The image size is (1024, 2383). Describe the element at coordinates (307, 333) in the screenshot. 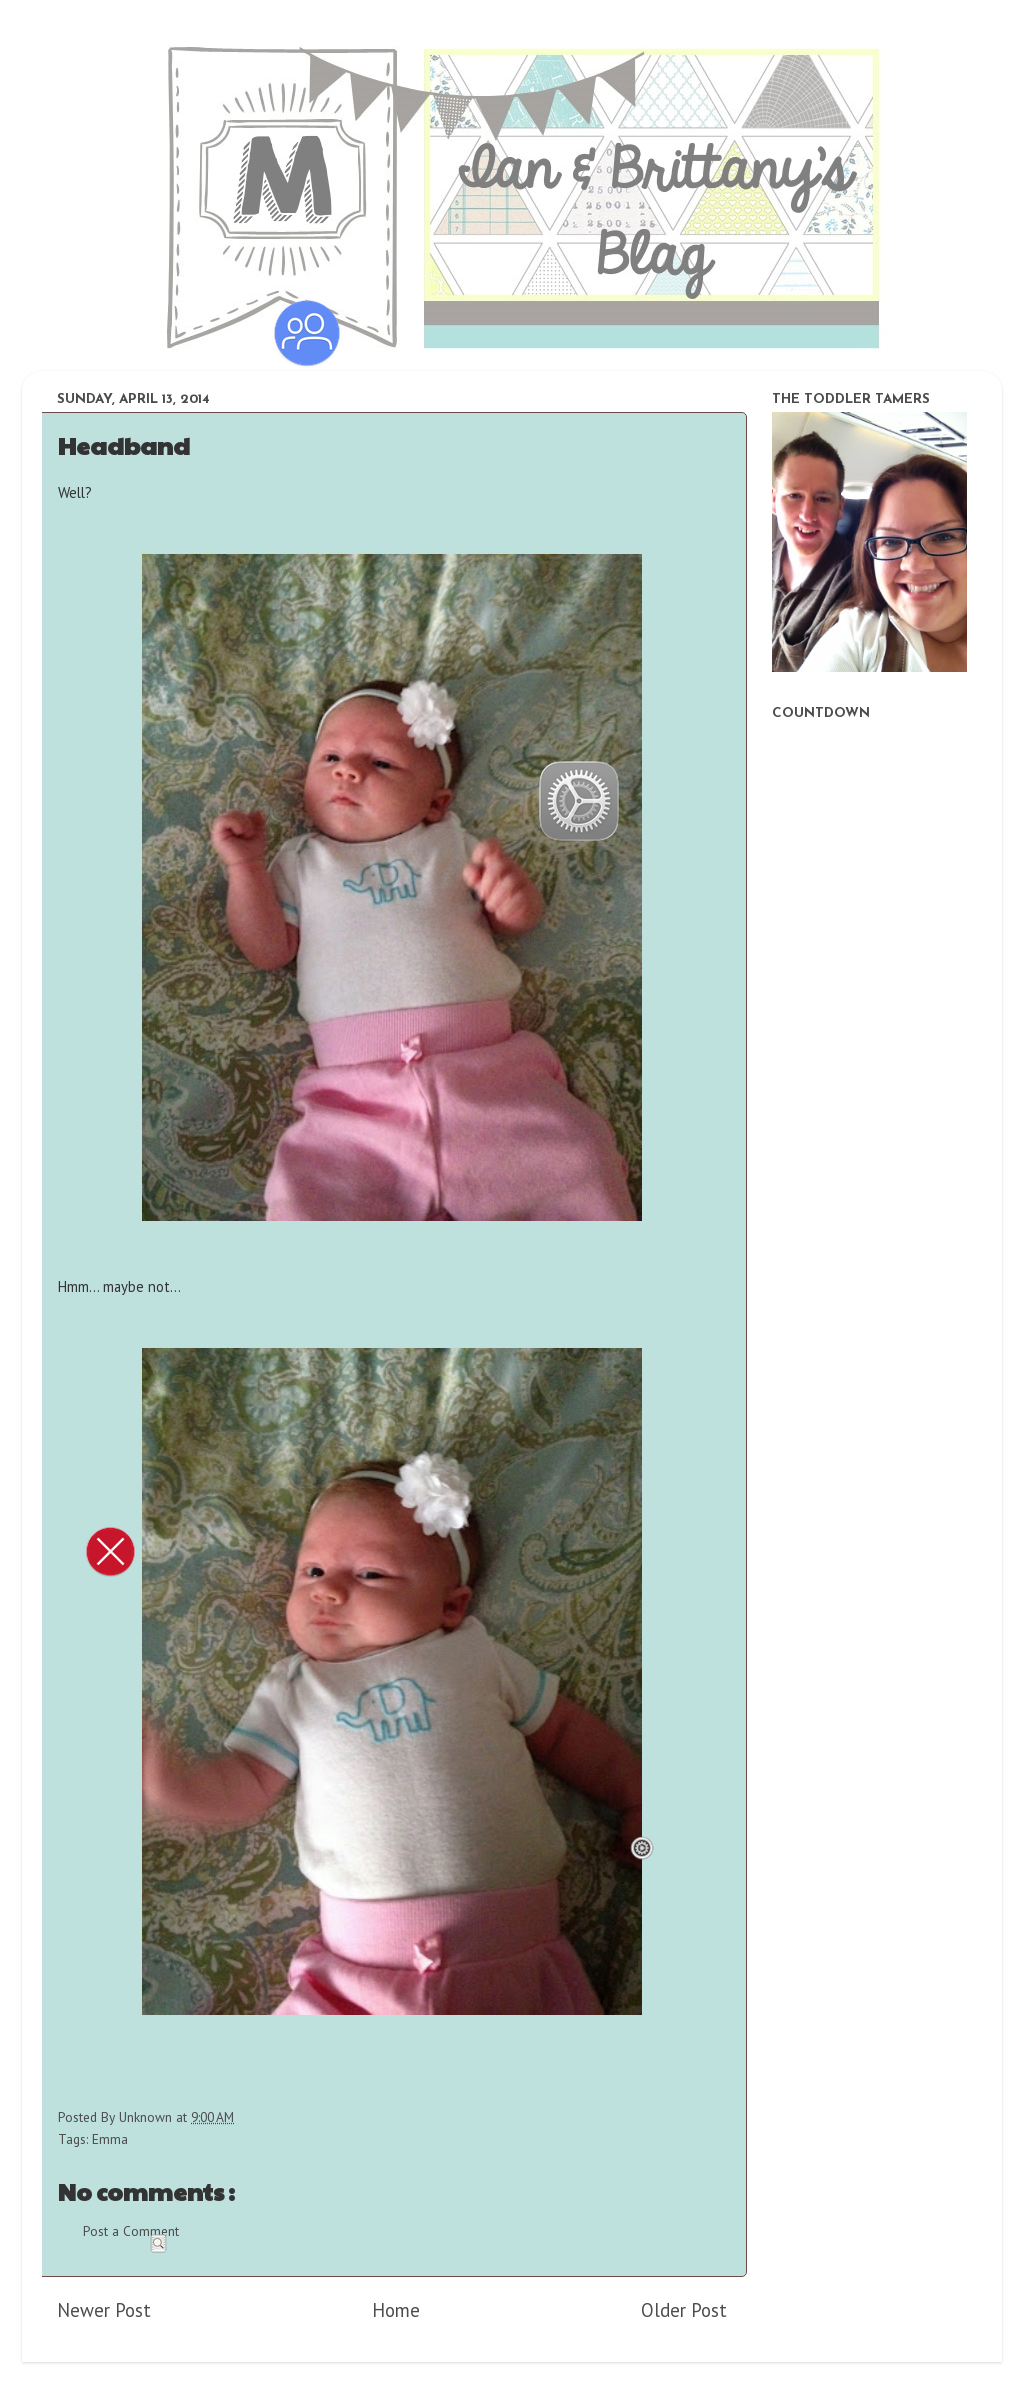

I see `access user account and personal settings` at that location.